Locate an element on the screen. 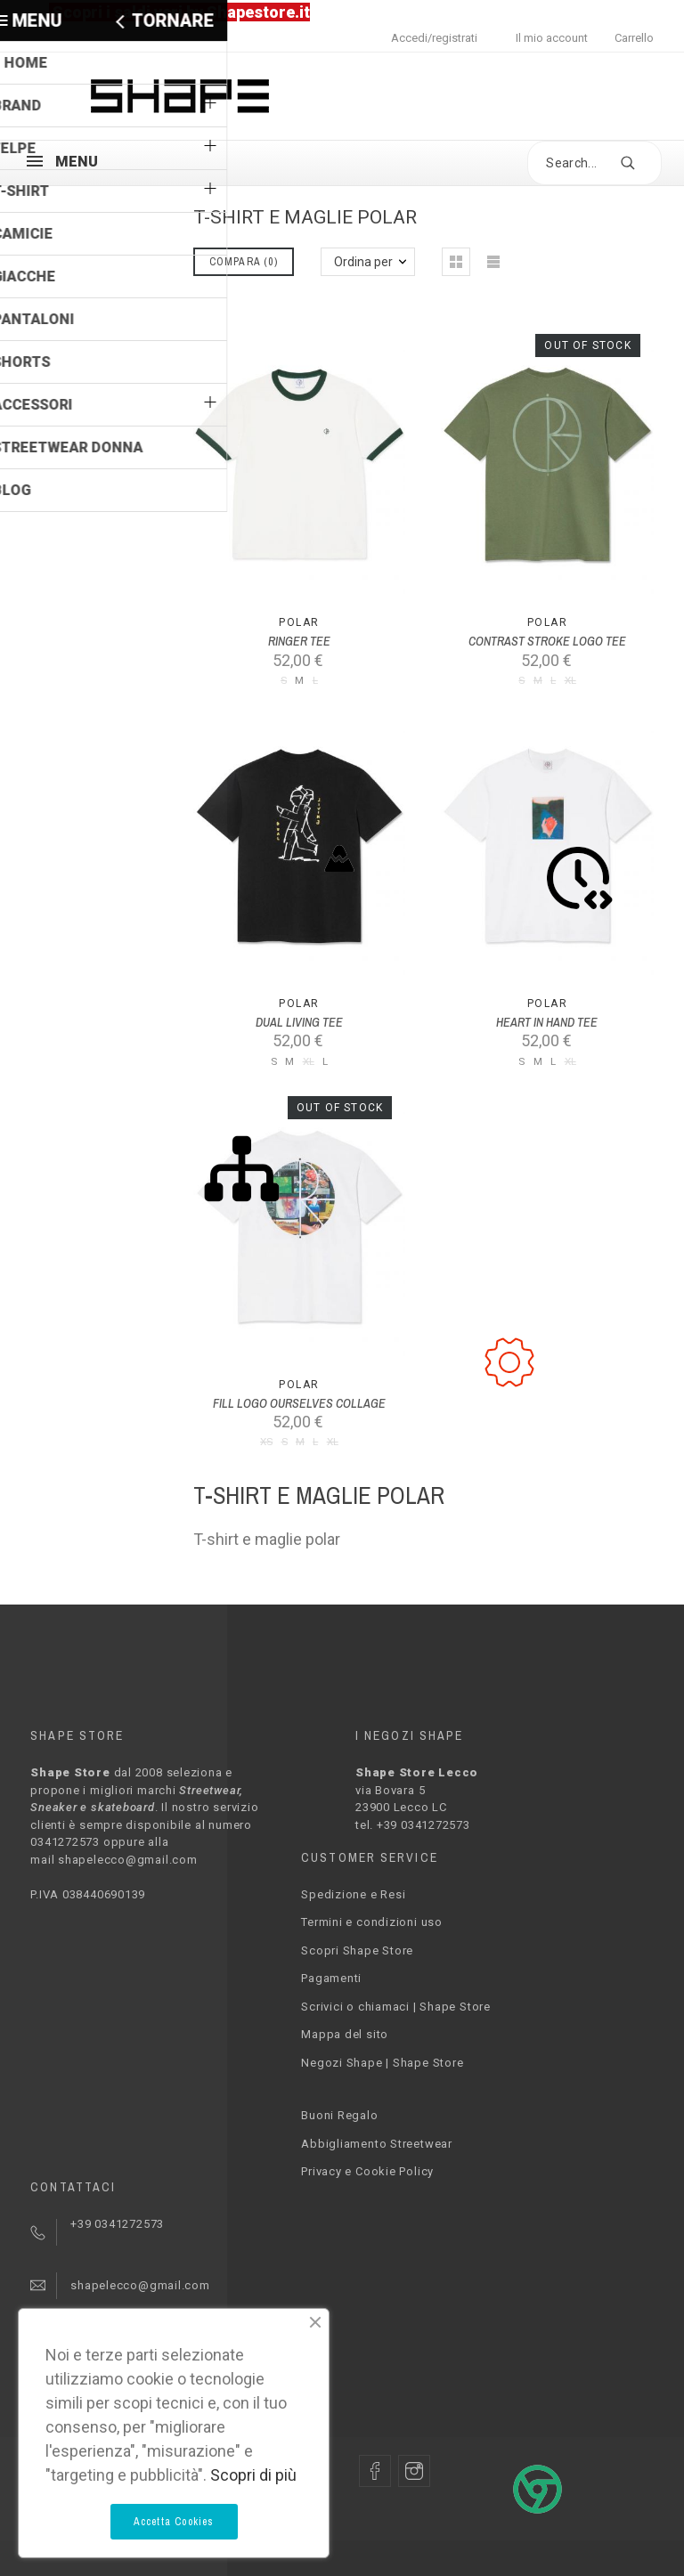 Image resolution: width=684 pixels, height=2576 pixels. open link in Google Chrome is located at coordinates (537, 2489).